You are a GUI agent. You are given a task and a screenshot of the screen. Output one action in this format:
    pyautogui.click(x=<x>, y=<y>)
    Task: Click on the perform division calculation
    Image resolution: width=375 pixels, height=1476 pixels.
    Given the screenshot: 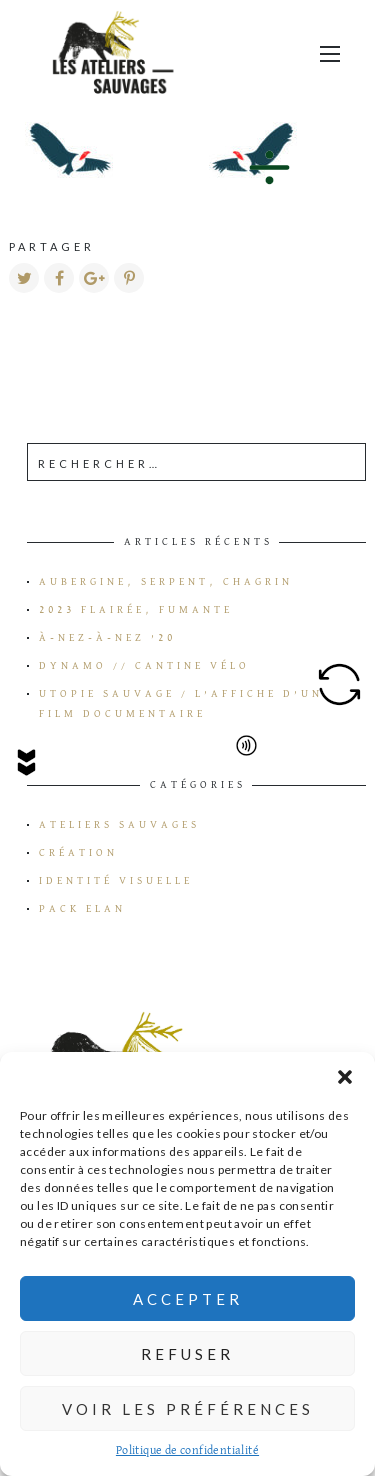 What is the action you would take?
    pyautogui.click(x=269, y=167)
    